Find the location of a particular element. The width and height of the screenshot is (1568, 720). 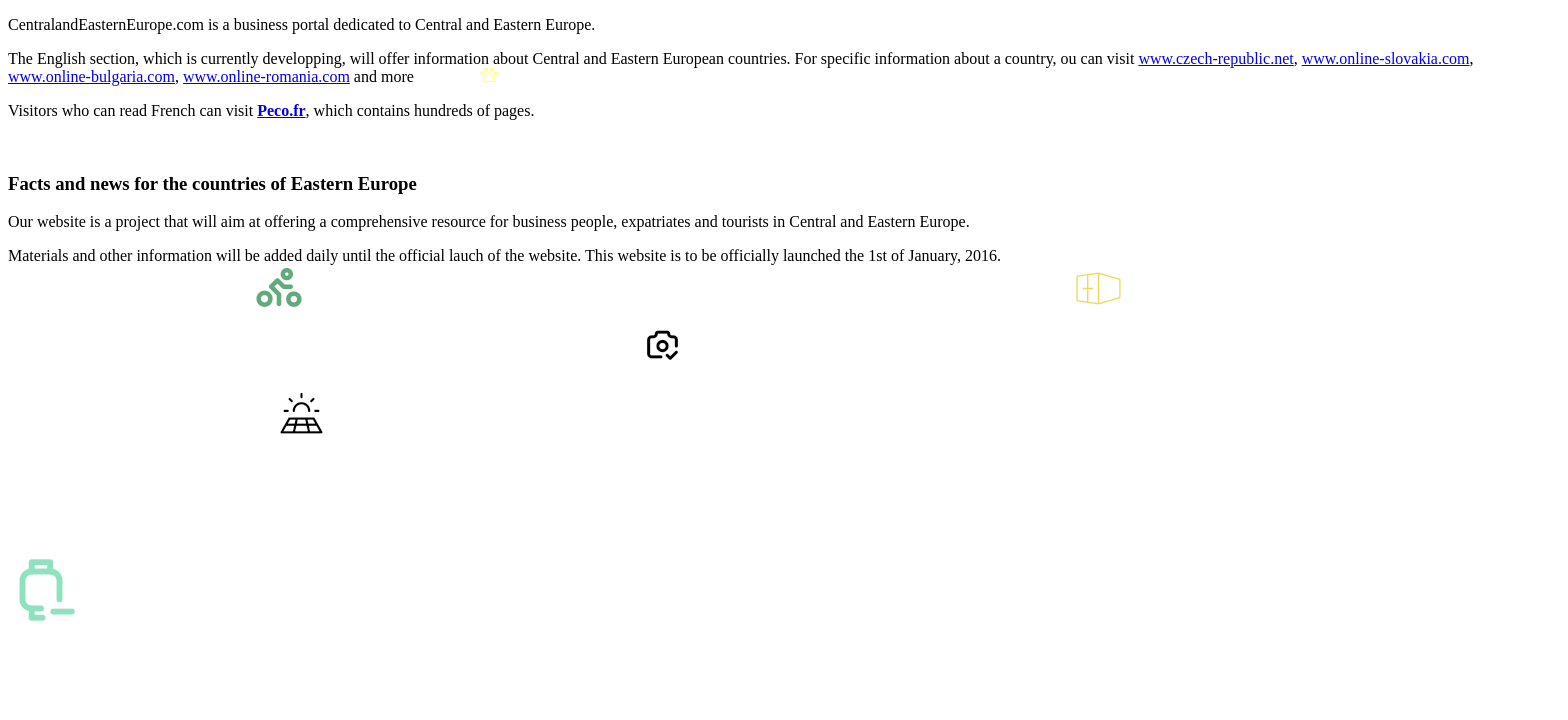

view shipping or freight details is located at coordinates (1098, 288).